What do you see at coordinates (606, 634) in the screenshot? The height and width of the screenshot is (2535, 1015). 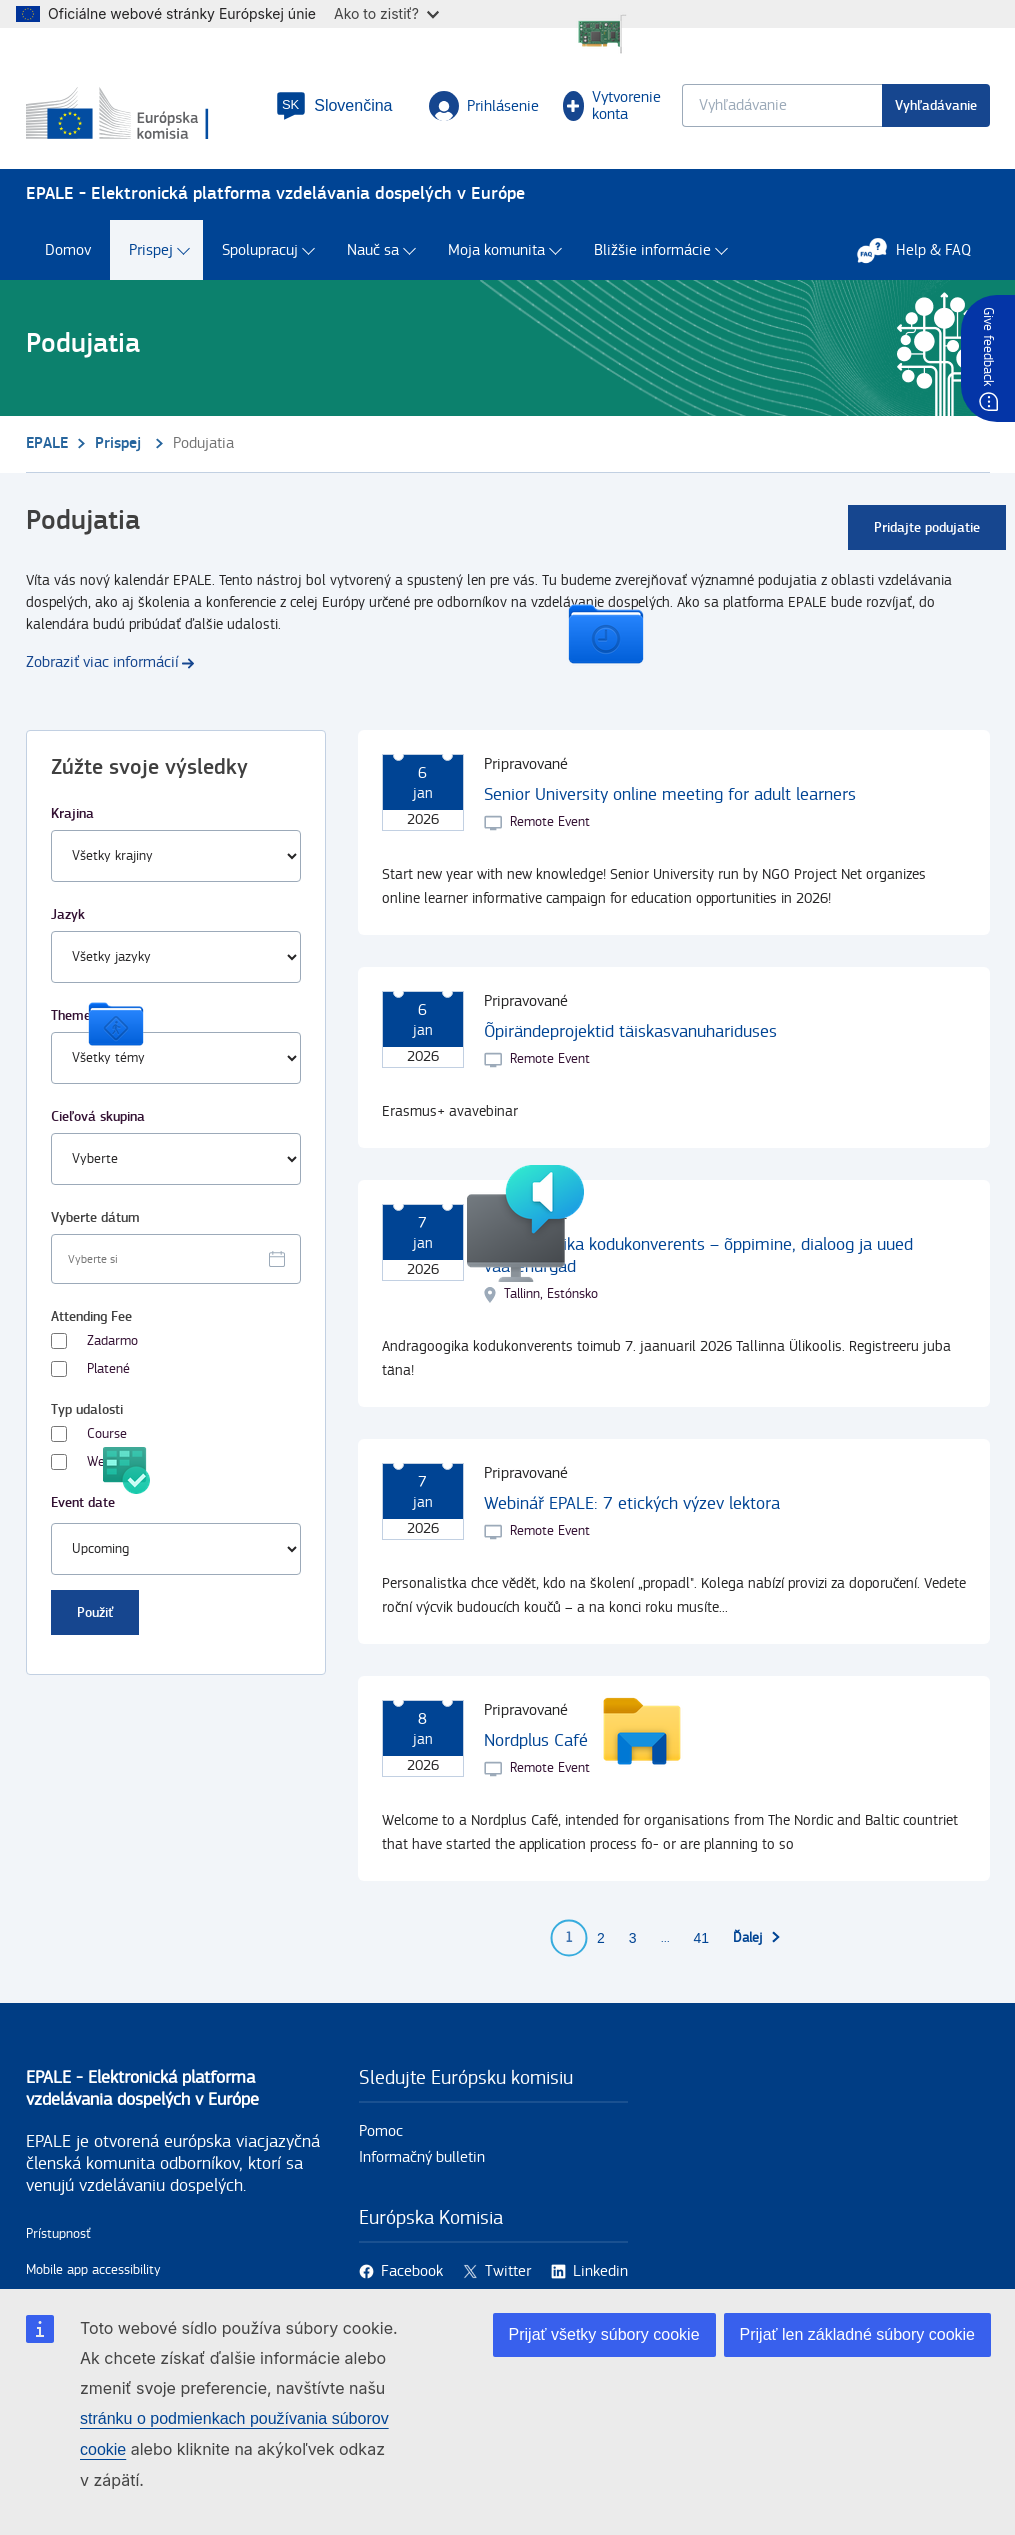 I see `access temporary files folder` at bounding box center [606, 634].